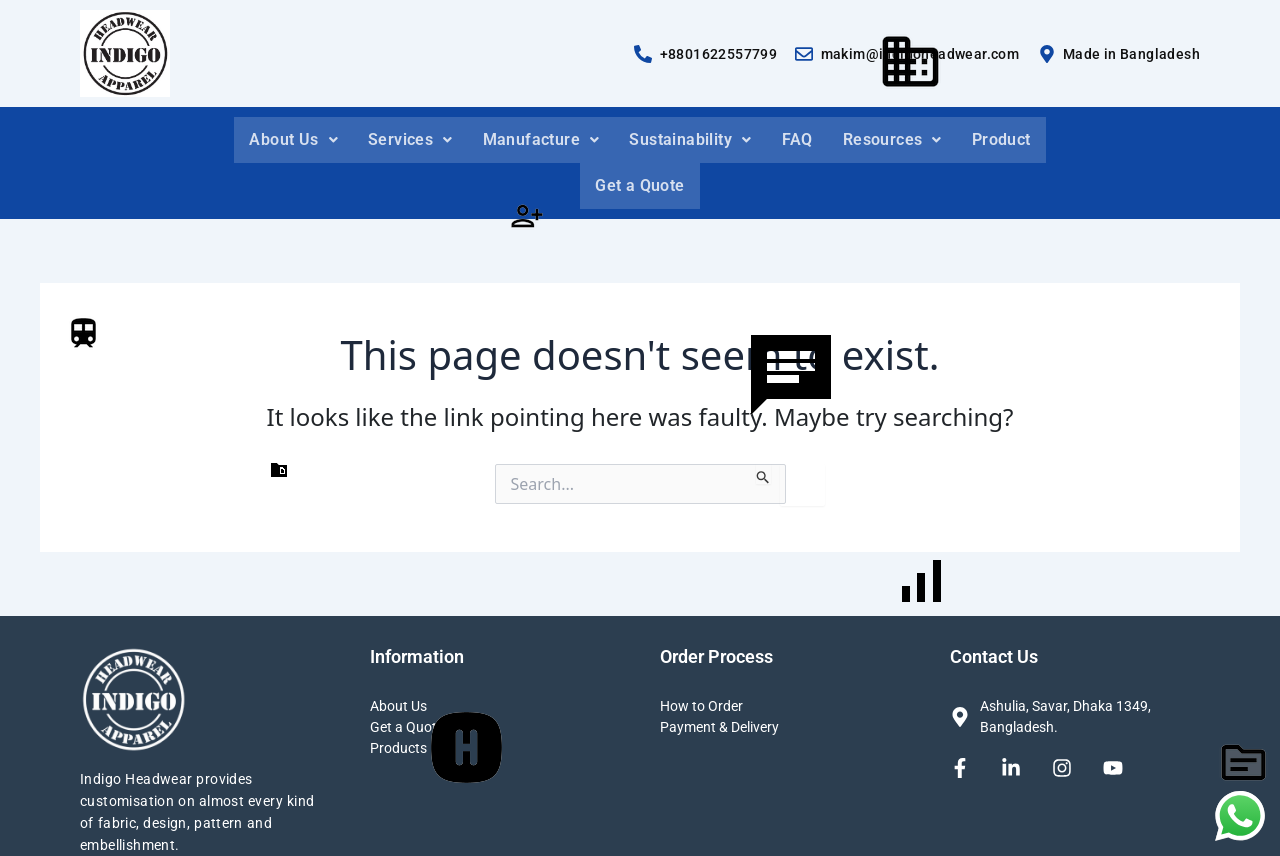 Image resolution: width=1280 pixels, height=856 pixels. I want to click on indicates cellular network signal strength, so click(920, 581).